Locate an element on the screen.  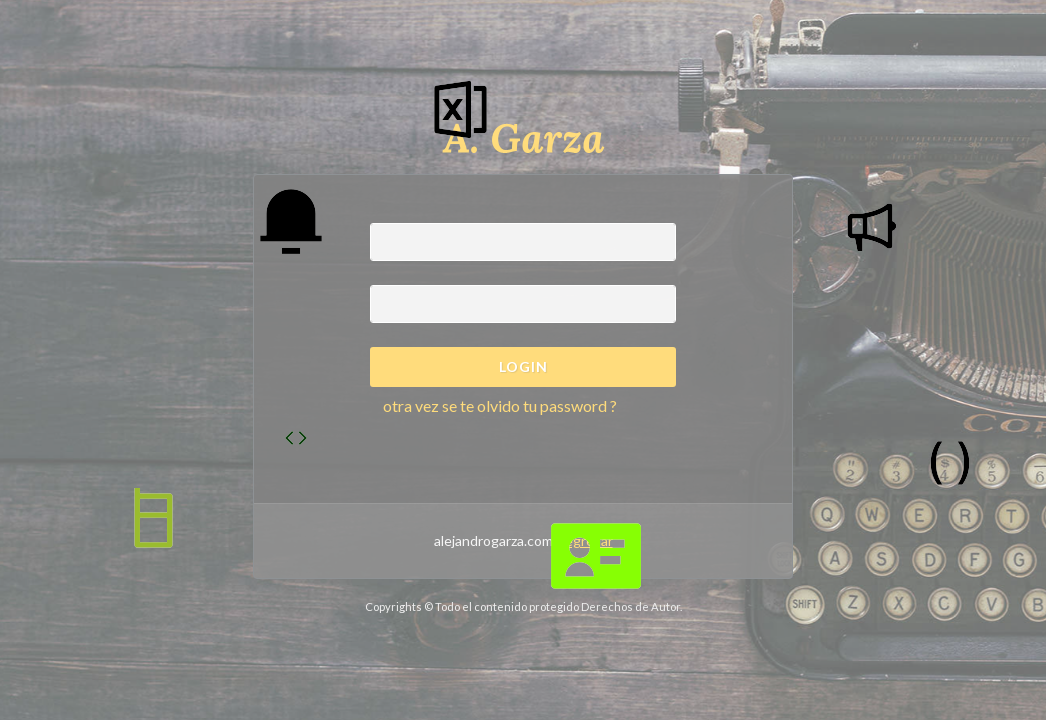
make an announcement or broadcast is located at coordinates (870, 226).